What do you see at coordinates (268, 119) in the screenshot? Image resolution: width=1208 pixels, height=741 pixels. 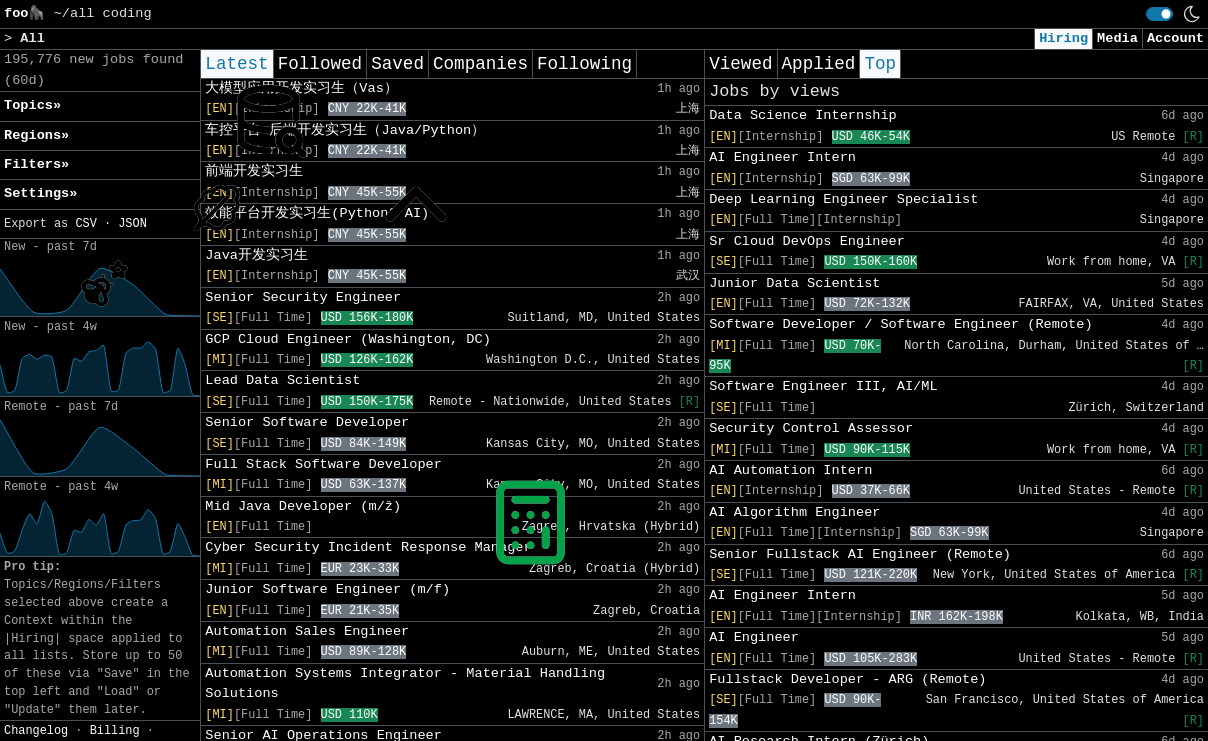 I see `search within a database` at bounding box center [268, 119].